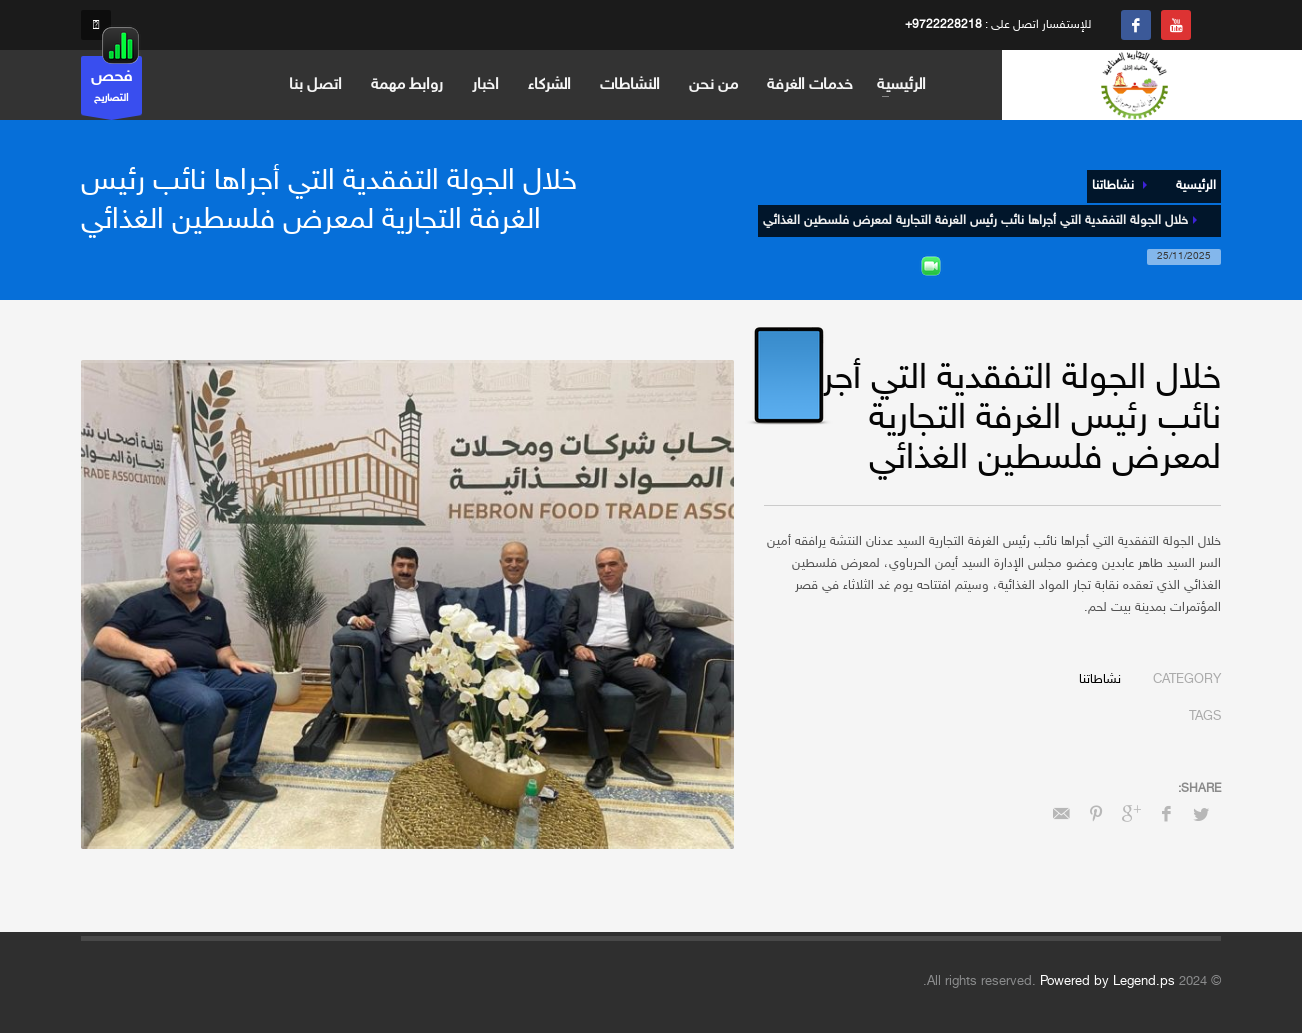 The width and height of the screenshot is (1302, 1033). Describe the element at coordinates (789, 376) in the screenshot. I see `iPad Air device icon` at that location.